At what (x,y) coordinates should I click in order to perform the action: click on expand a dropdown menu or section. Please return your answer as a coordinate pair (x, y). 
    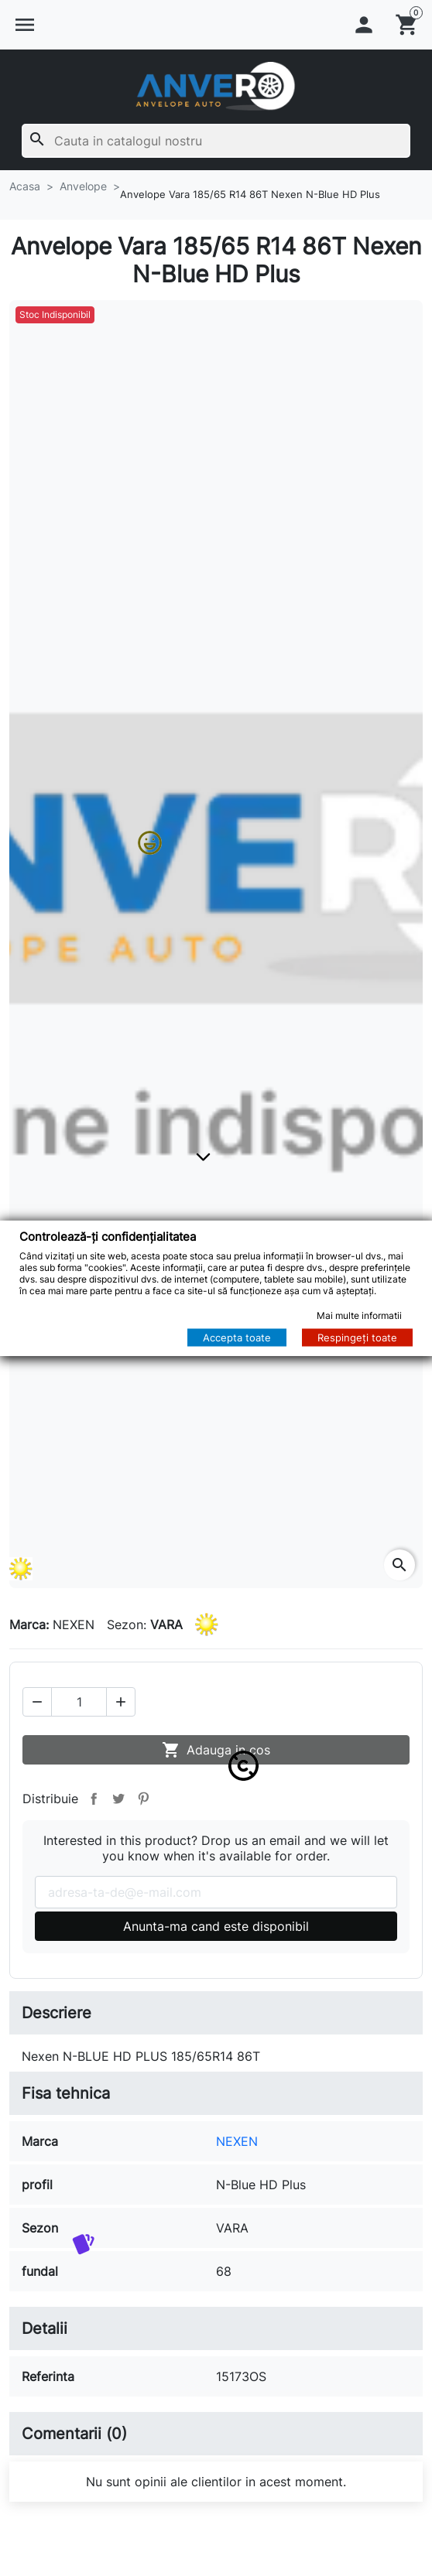
    Looking at the image, I should click on (203, 1156).